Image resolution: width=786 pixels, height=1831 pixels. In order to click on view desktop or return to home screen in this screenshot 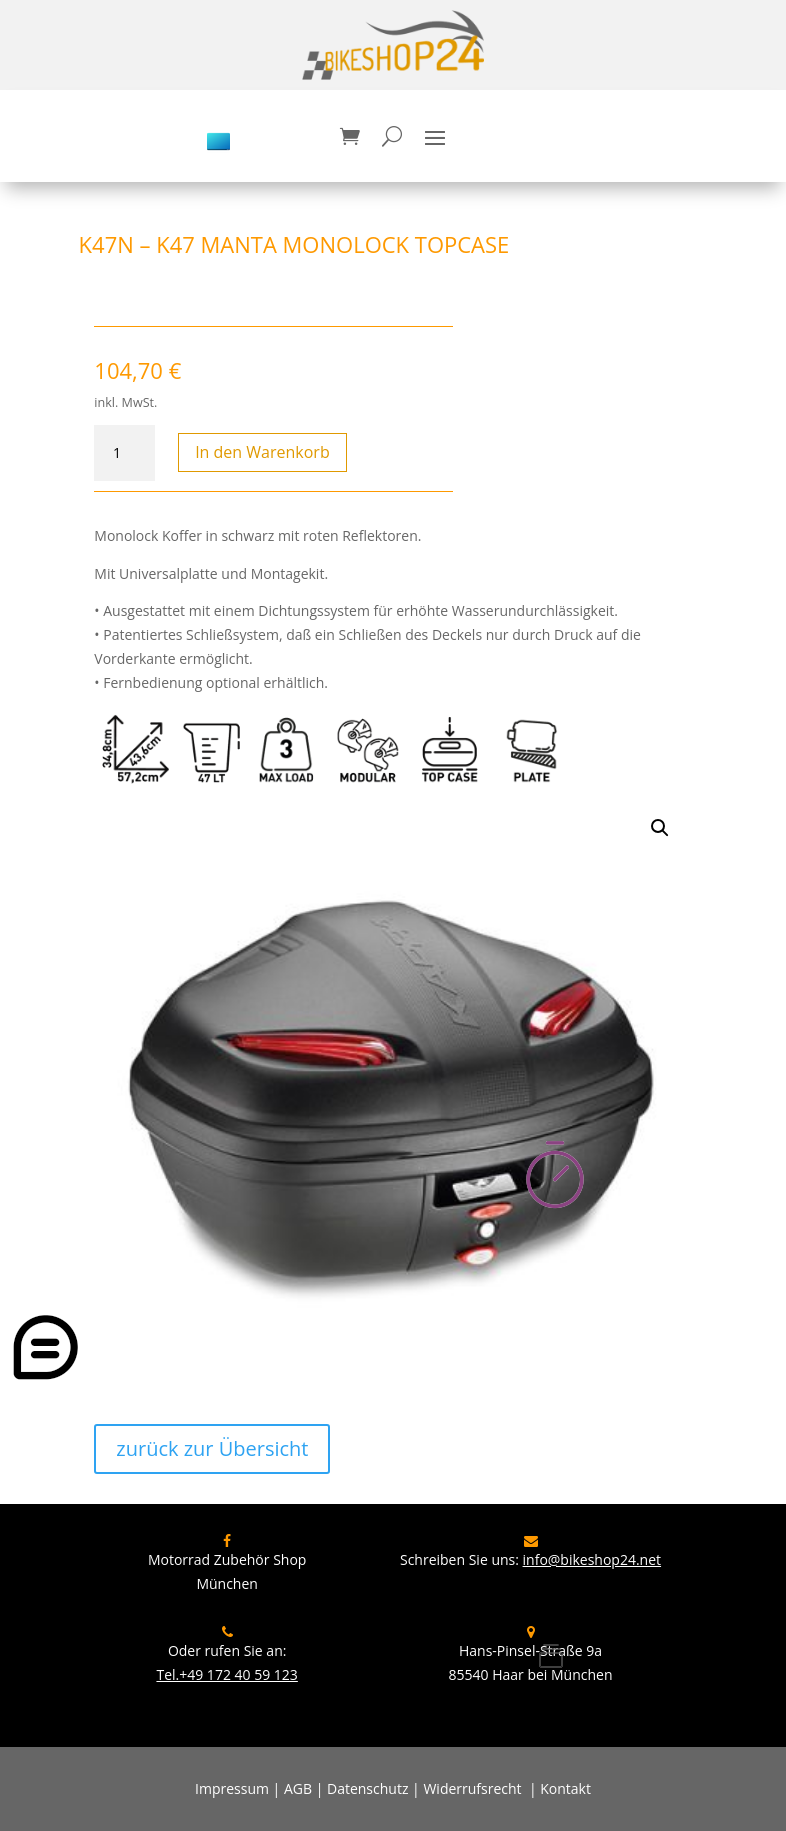, I will do `click(218, 141)`.